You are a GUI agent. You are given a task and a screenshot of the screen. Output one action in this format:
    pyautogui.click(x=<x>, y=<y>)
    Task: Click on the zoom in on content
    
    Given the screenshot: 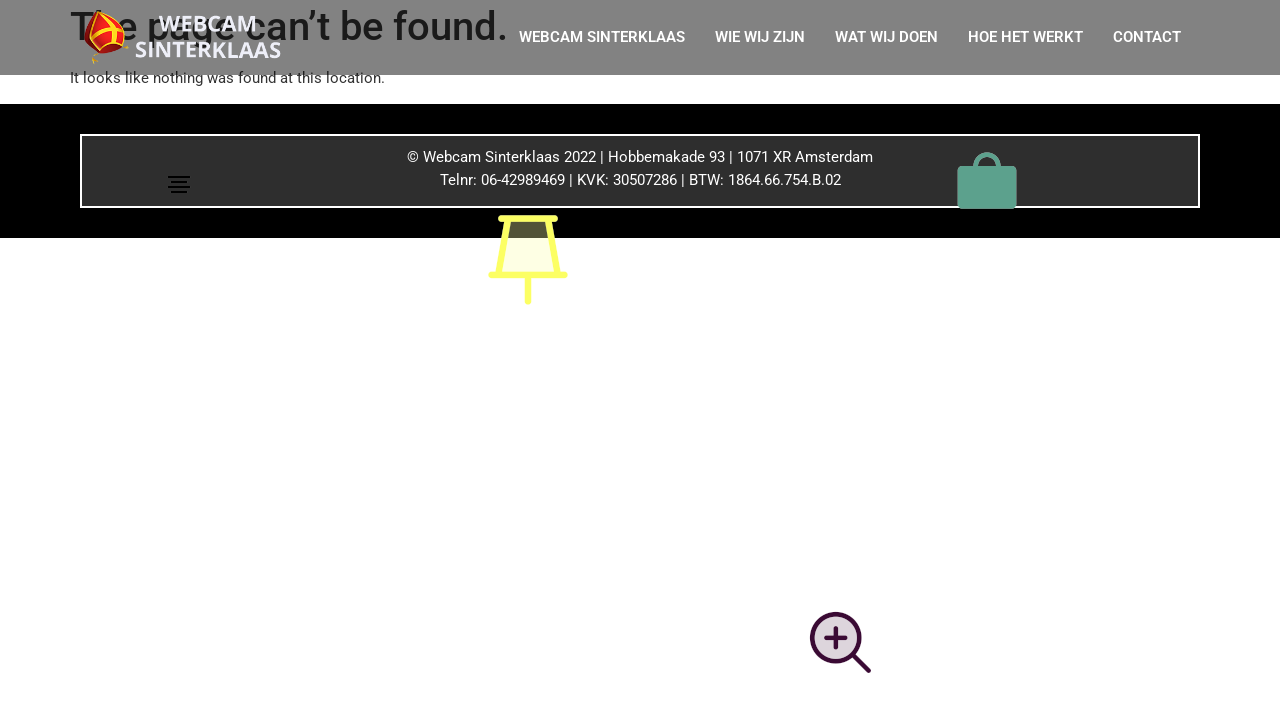 What is the action you would take?
    pyautogui.click(x=840, y=642)
    